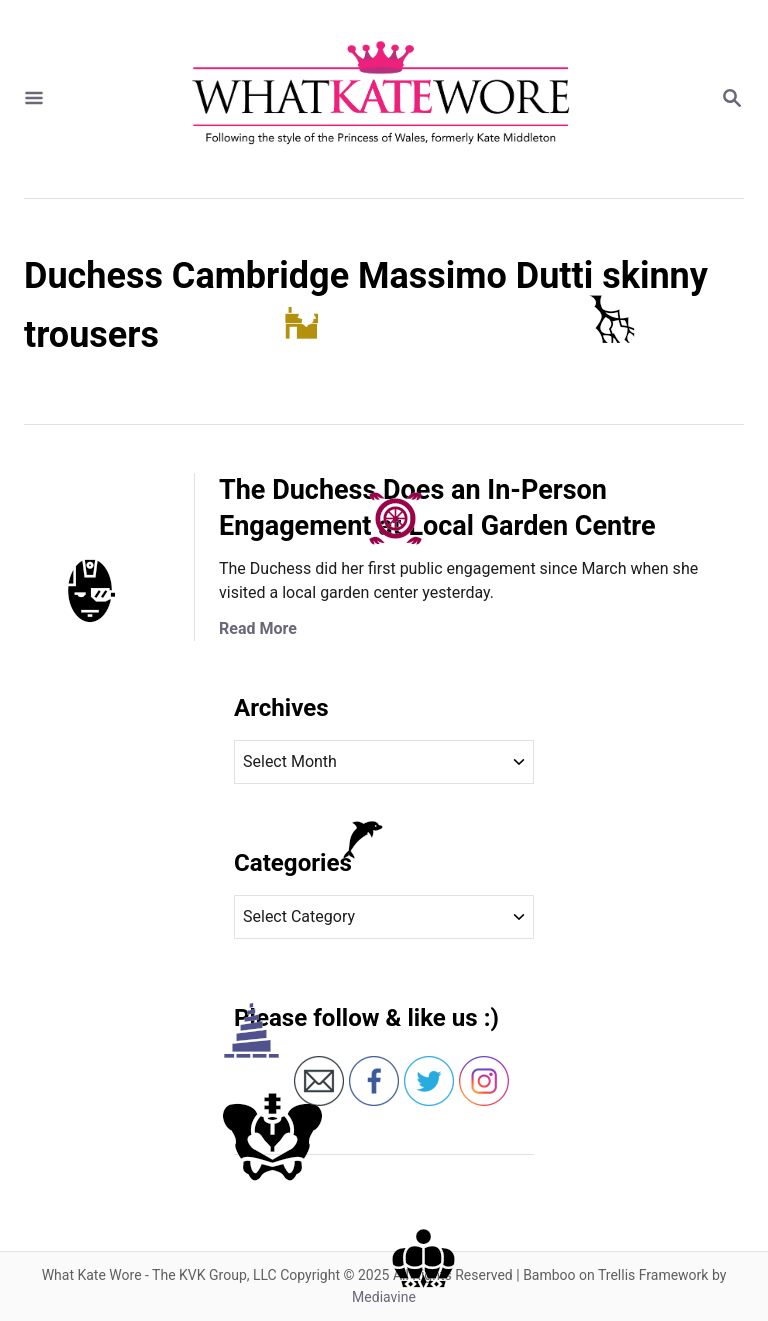  Describe the element at coordinates (251, 1028) in the screenshot. I see `view mosque or islamic religious site` at that location.